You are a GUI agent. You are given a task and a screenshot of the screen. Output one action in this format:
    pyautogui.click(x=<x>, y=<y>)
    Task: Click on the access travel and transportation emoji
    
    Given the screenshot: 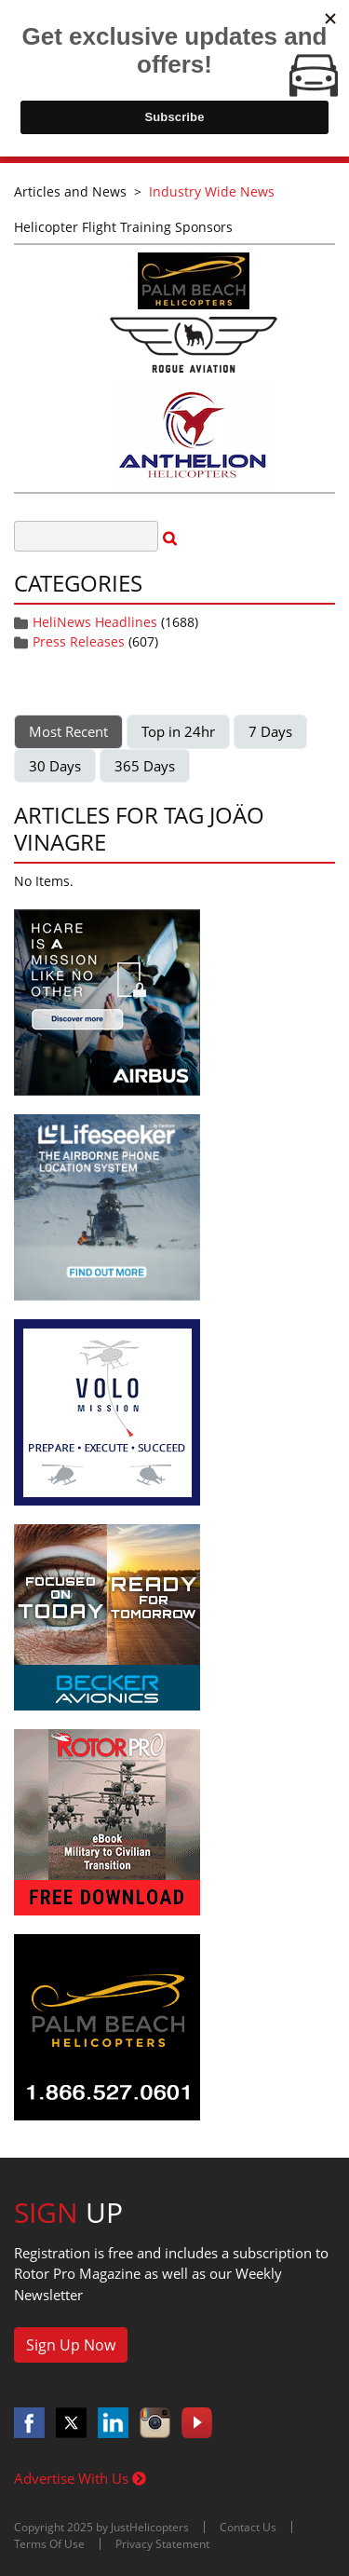 What is the action you would take?
    pyautogui.click(x=314, y=75)
    